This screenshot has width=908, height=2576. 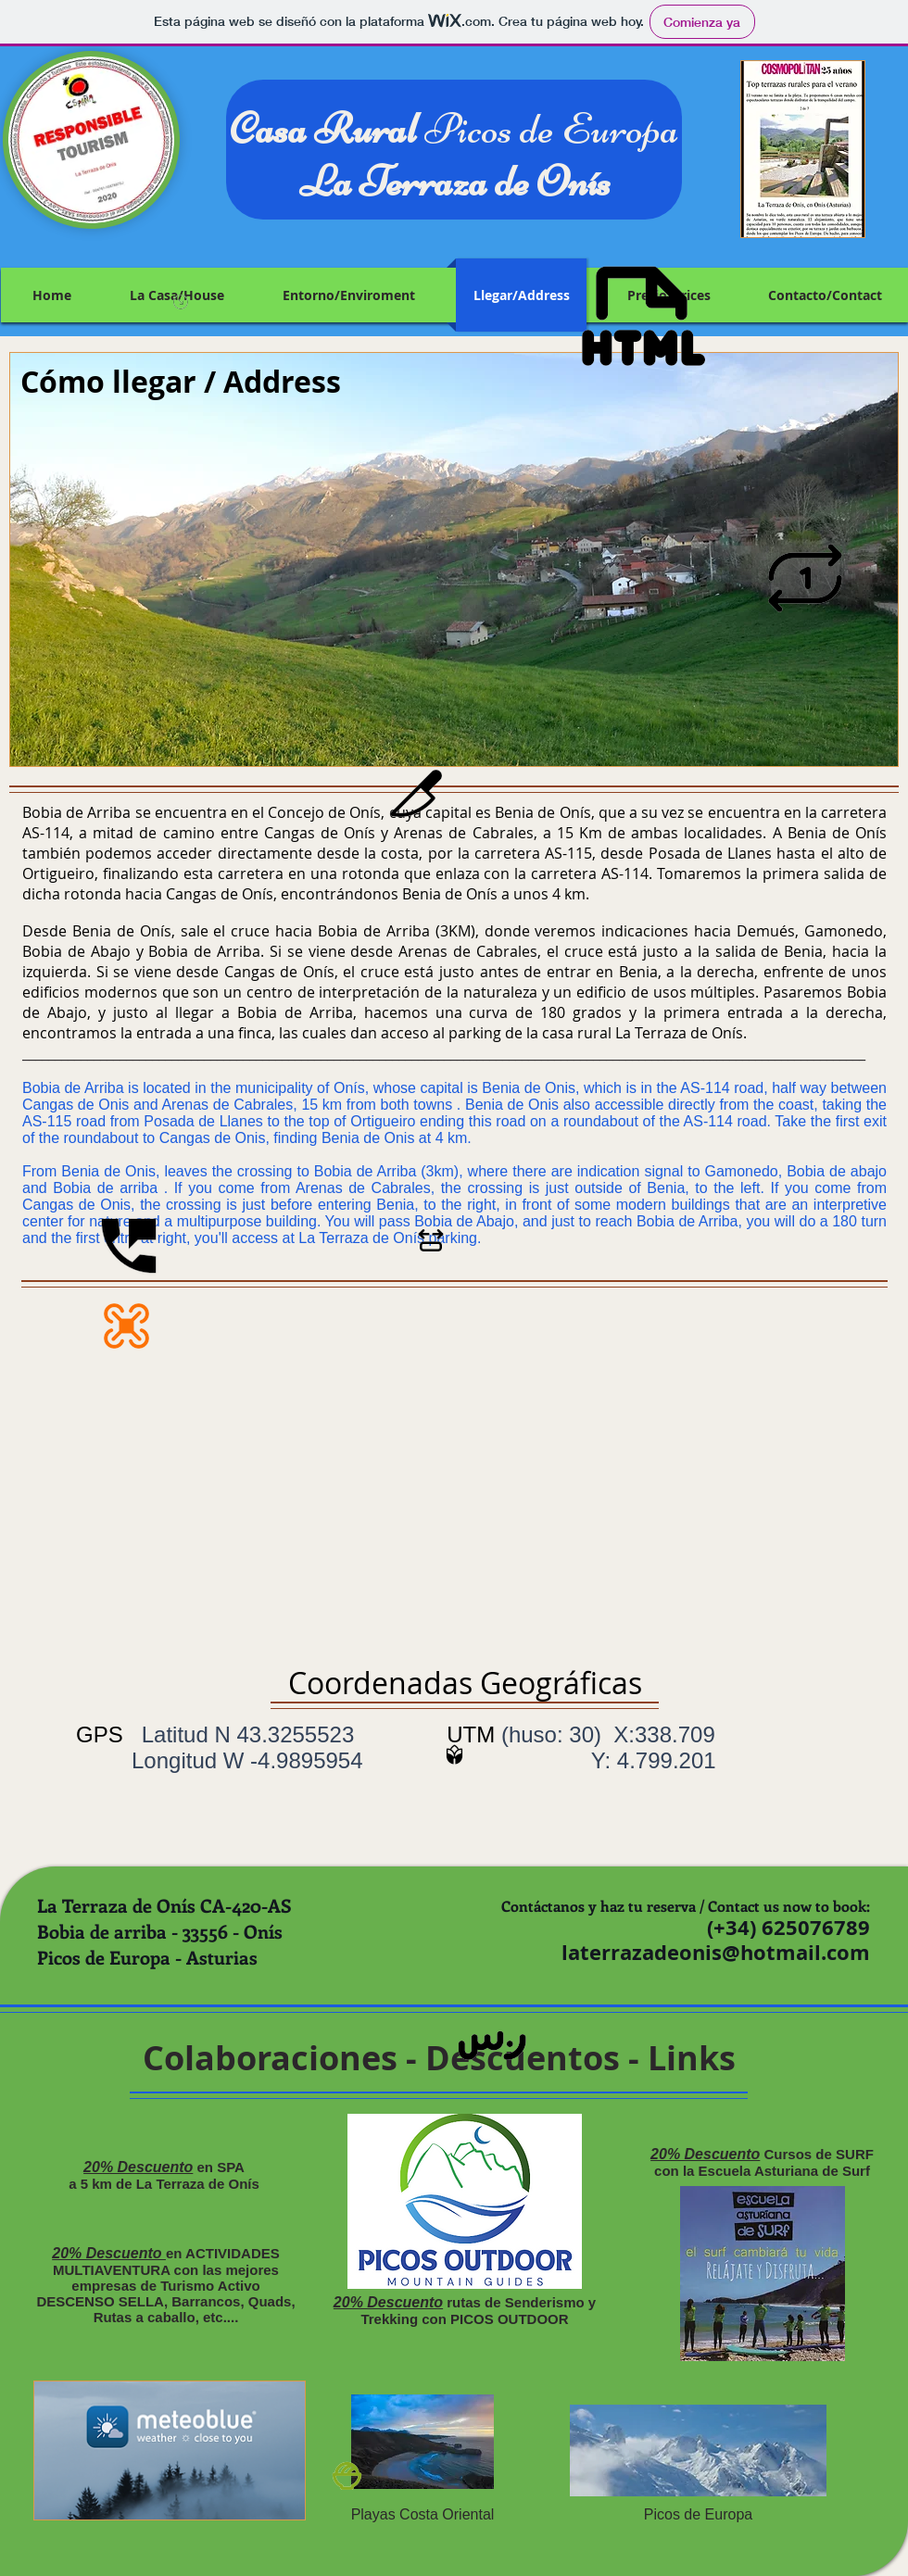 What do you see at coordinates (805, 578) in the screenshot?
I see `repeat the current track once` at bounding box center [805, 578].